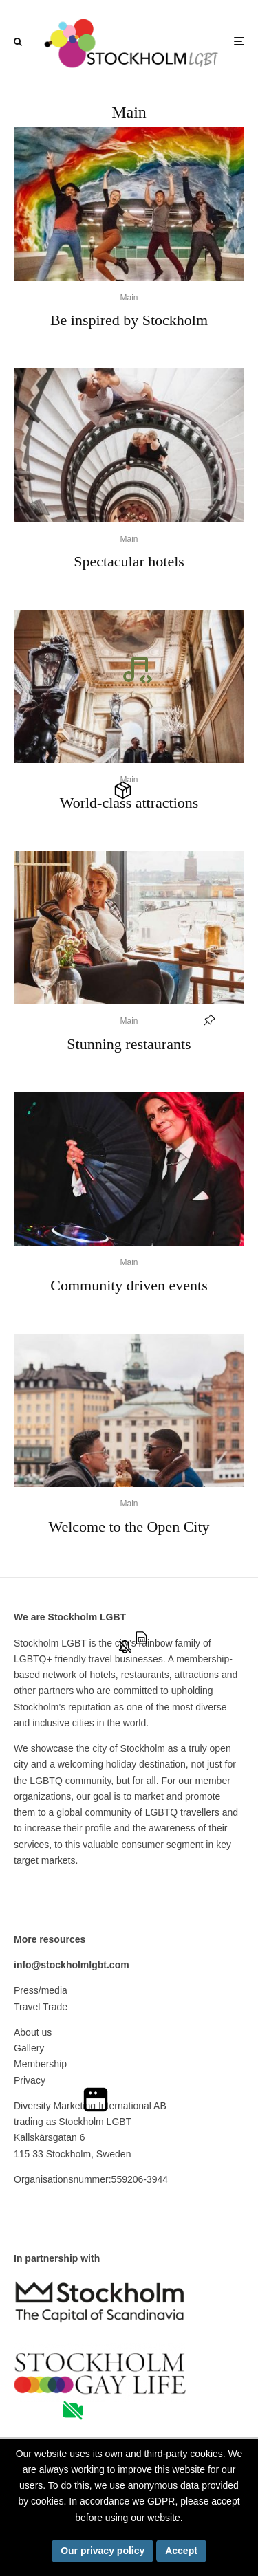 Image resolution: width=258 pixels, height=2576 pixels. I want to click on view order or shipment details, so click(122, 790).